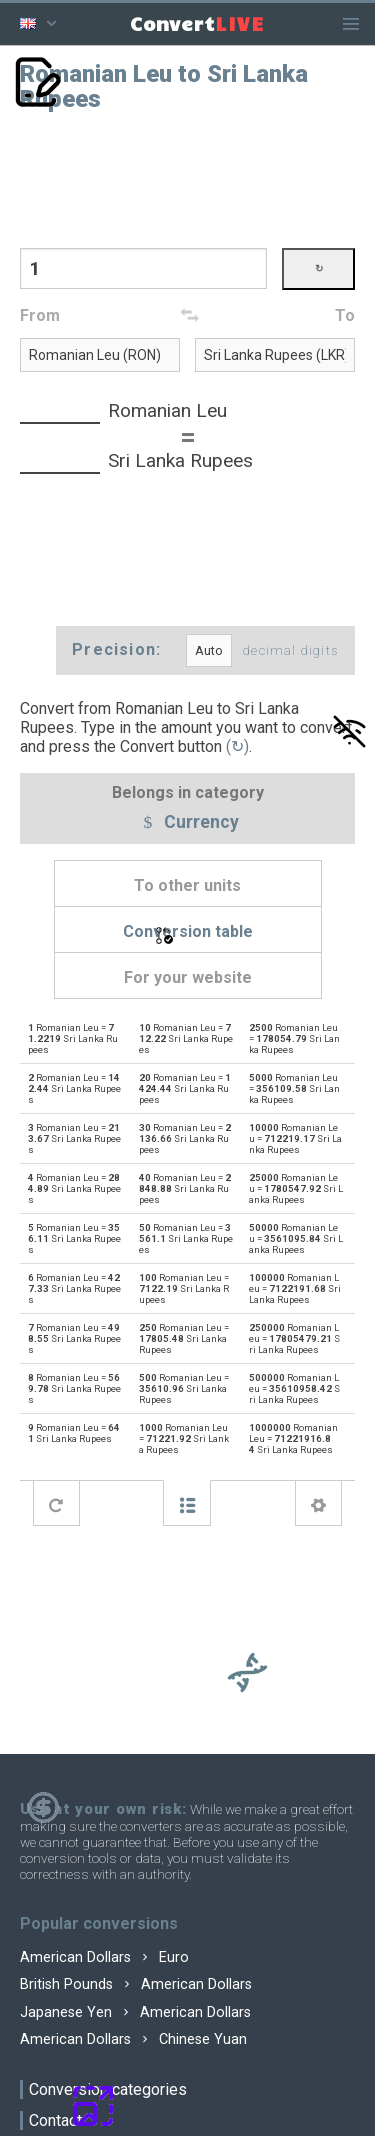  What do you see at coordinates (93, 2106) in the screenshot?
I see `upscale or enhance image resolution` at bounding box center [93, 2106].